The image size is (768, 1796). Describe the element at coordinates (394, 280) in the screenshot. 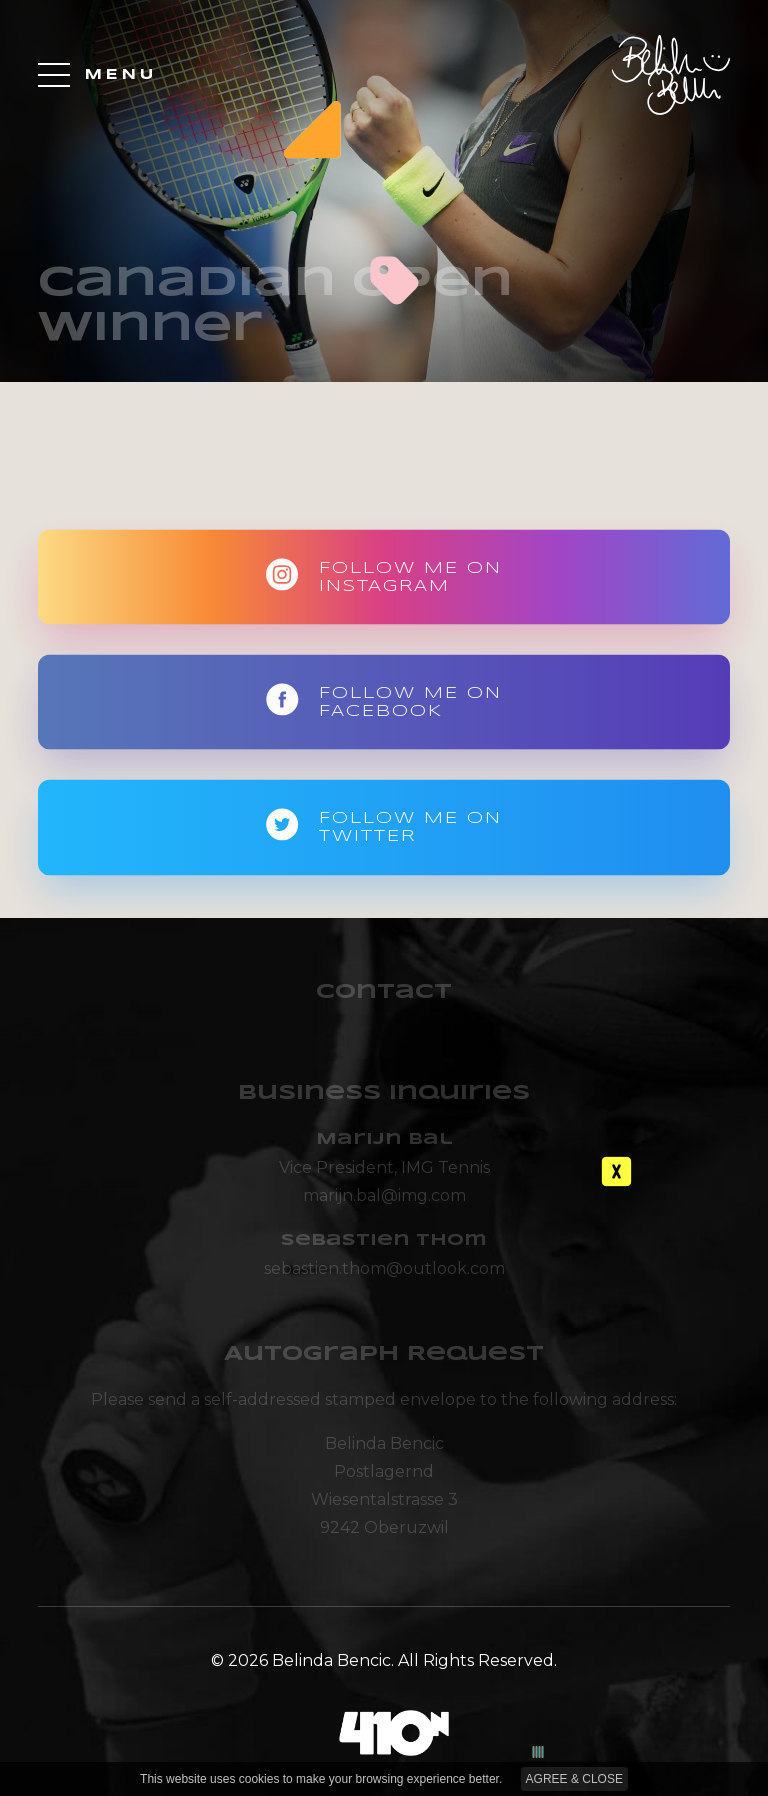

I see `add or manage tags` at that location.